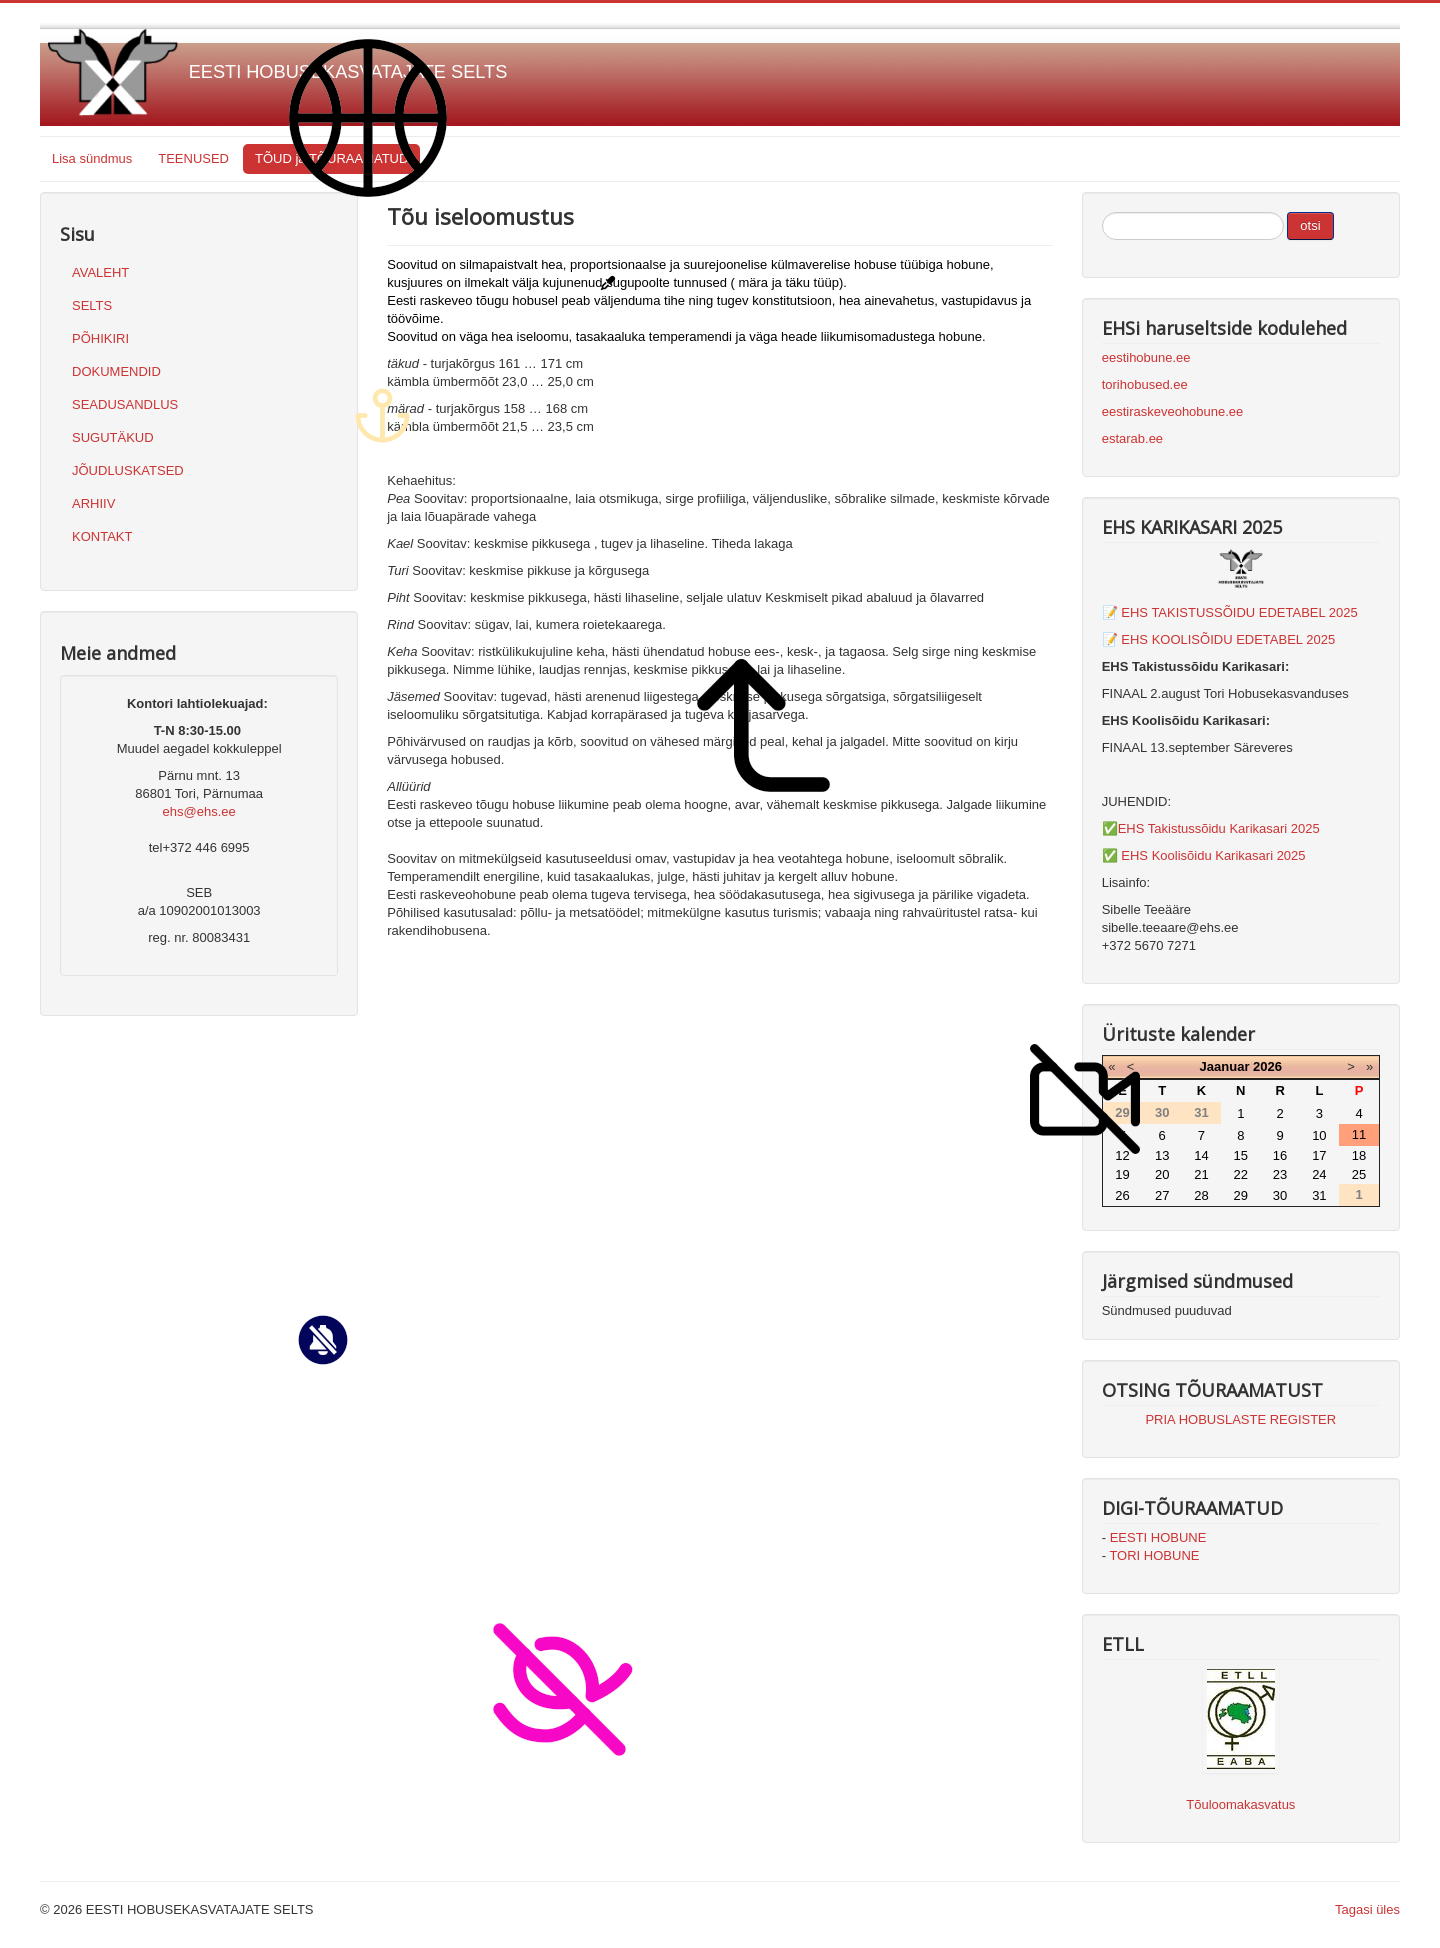 The height and width of the screenshot is (1948, 1440). What do you see at coordinates (1085, 1099) in the screenshot?
I see `turn off camera or disable video` at bounding box center [1085, 1099].